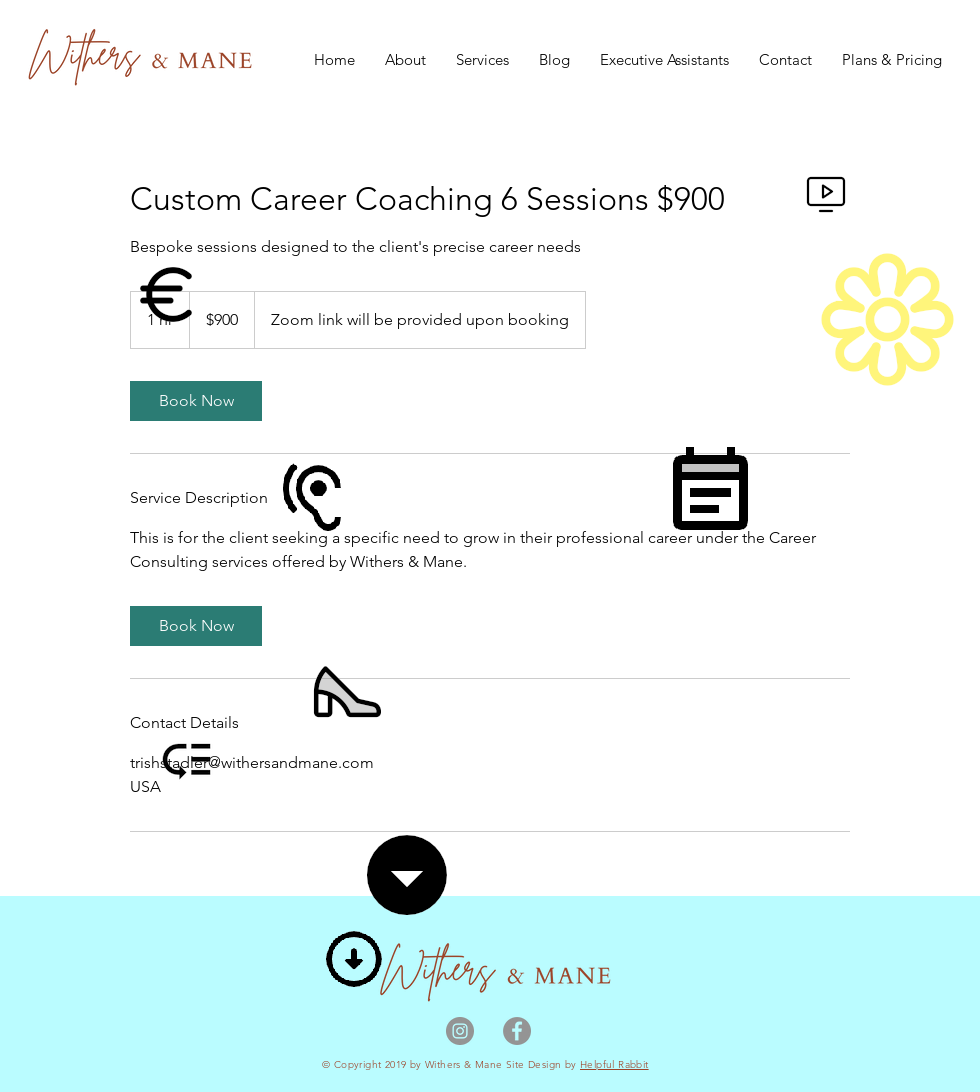 The image size is (980, 1092). Describe the element at coordinates (354, 959) in the screenshot. I see `download file or content` at that location.